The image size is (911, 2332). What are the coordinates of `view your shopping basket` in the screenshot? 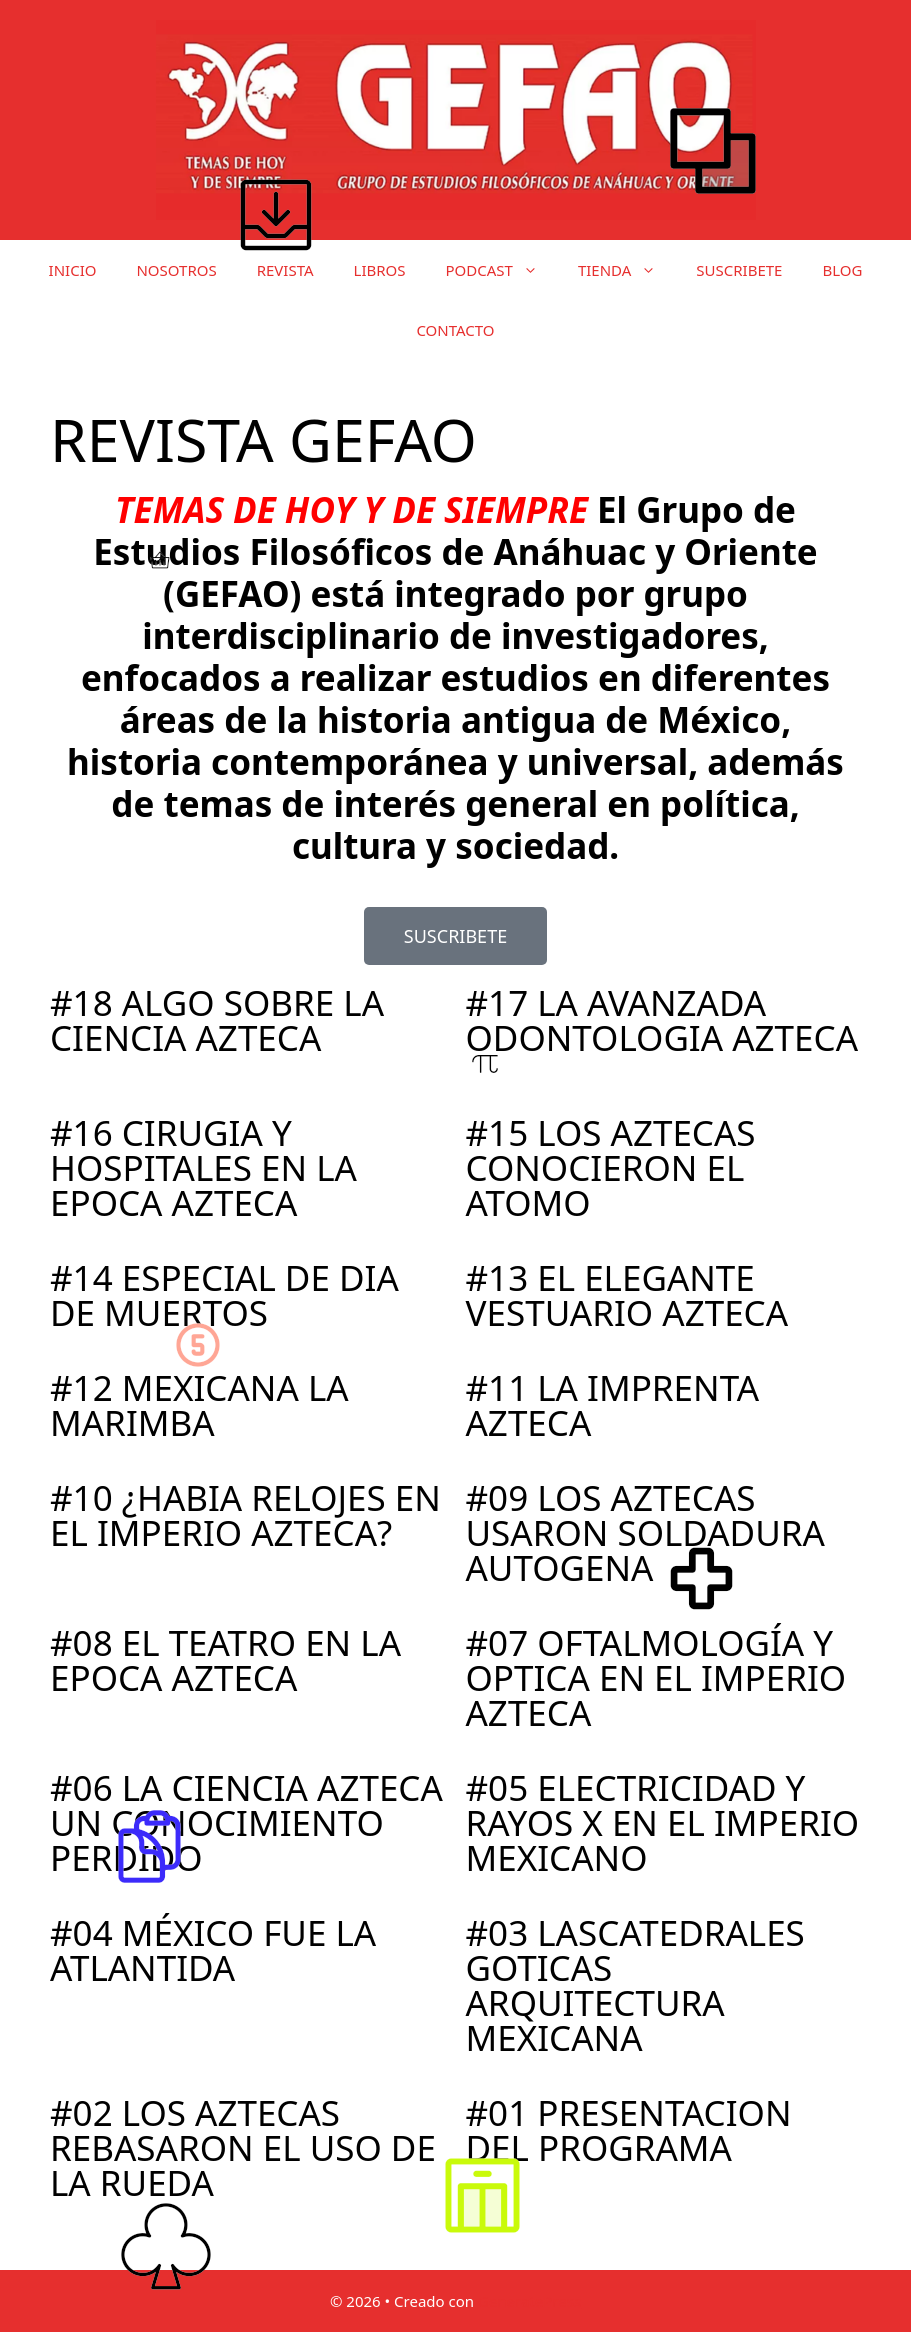 It's located at (160, 561).